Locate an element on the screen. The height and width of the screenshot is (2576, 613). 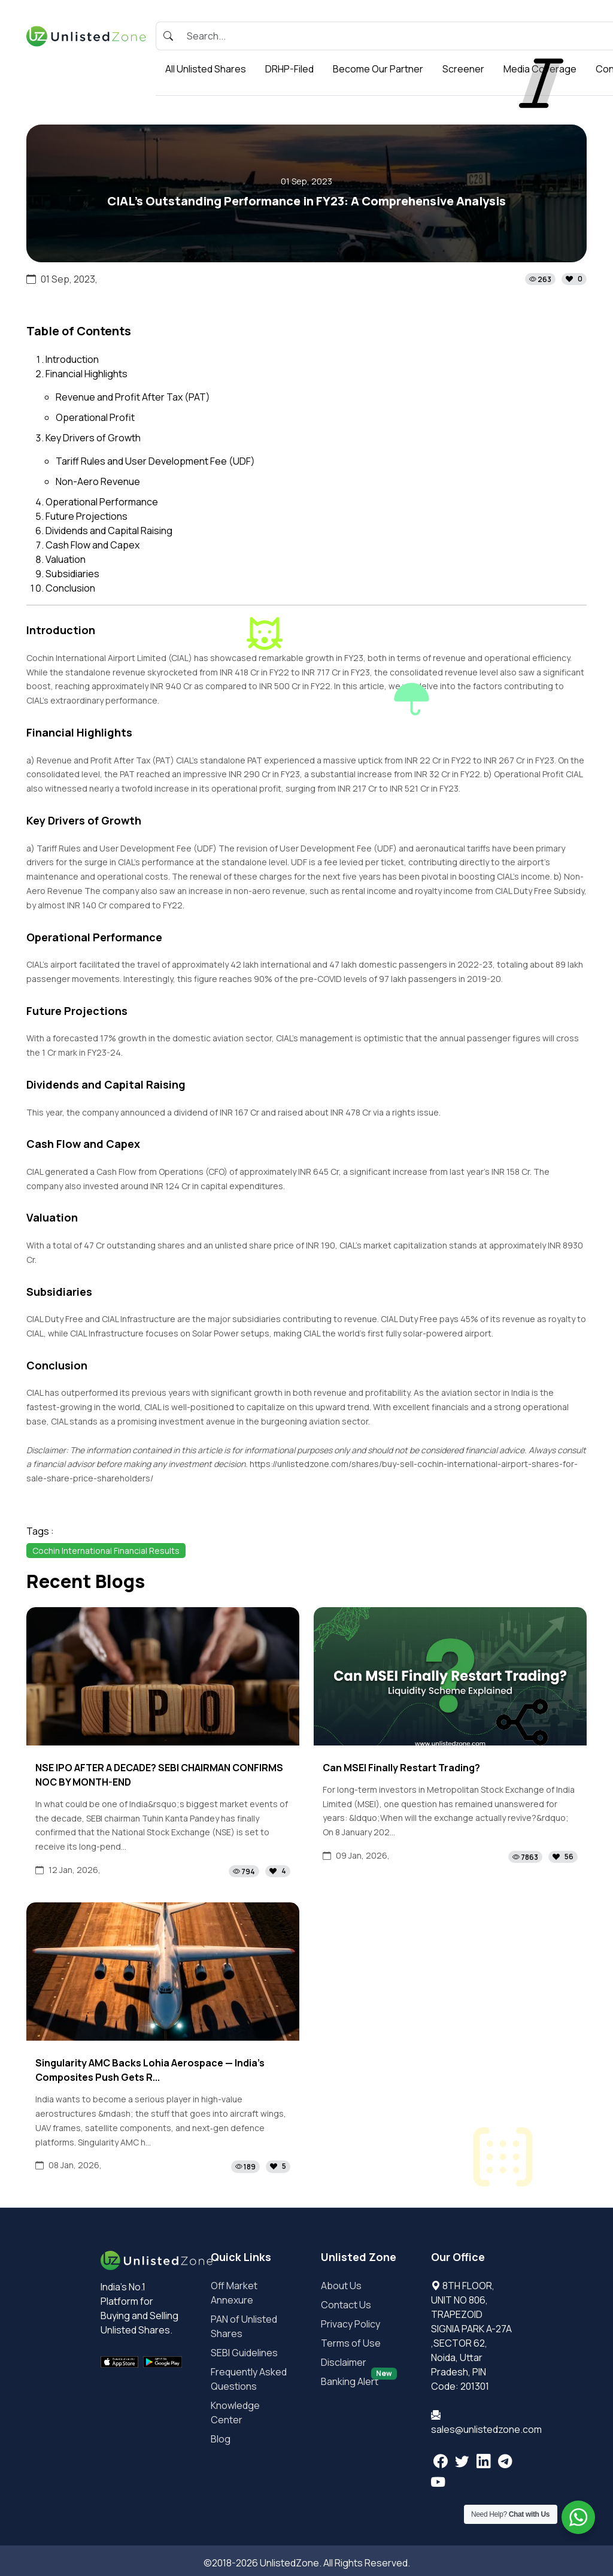
weather protection or rain forecast indicator is located at coordinates (411, 699).